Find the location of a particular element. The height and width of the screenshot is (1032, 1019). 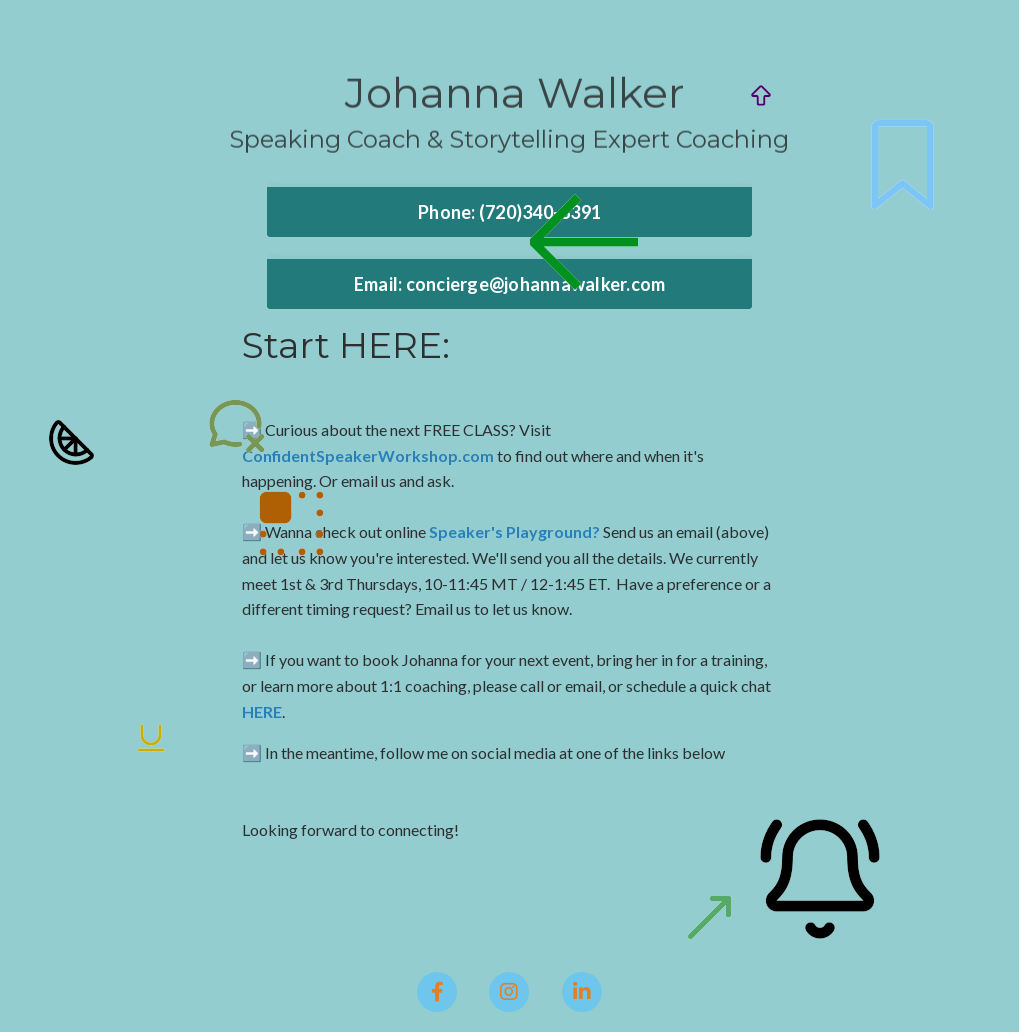

delete a conversation or message is located at coordinates (235, 423).